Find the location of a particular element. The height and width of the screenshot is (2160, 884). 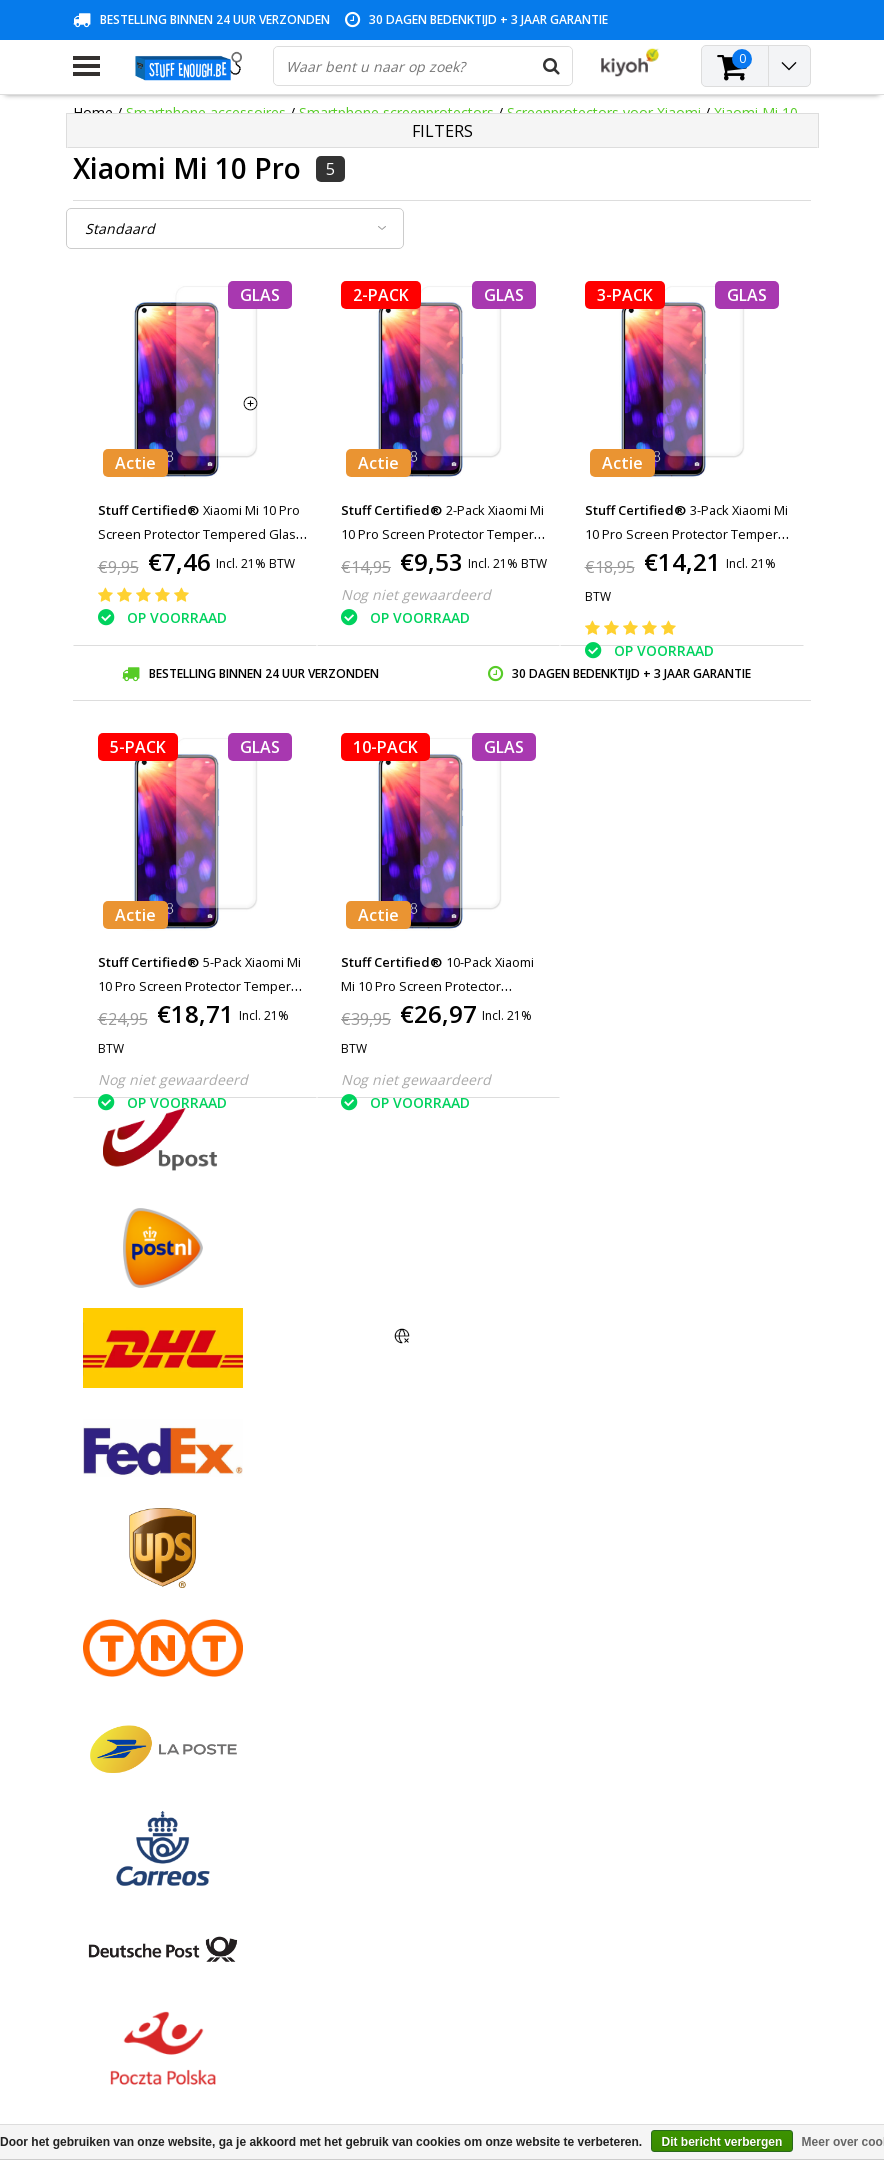

add a new item is located at coordinates (250, 403).